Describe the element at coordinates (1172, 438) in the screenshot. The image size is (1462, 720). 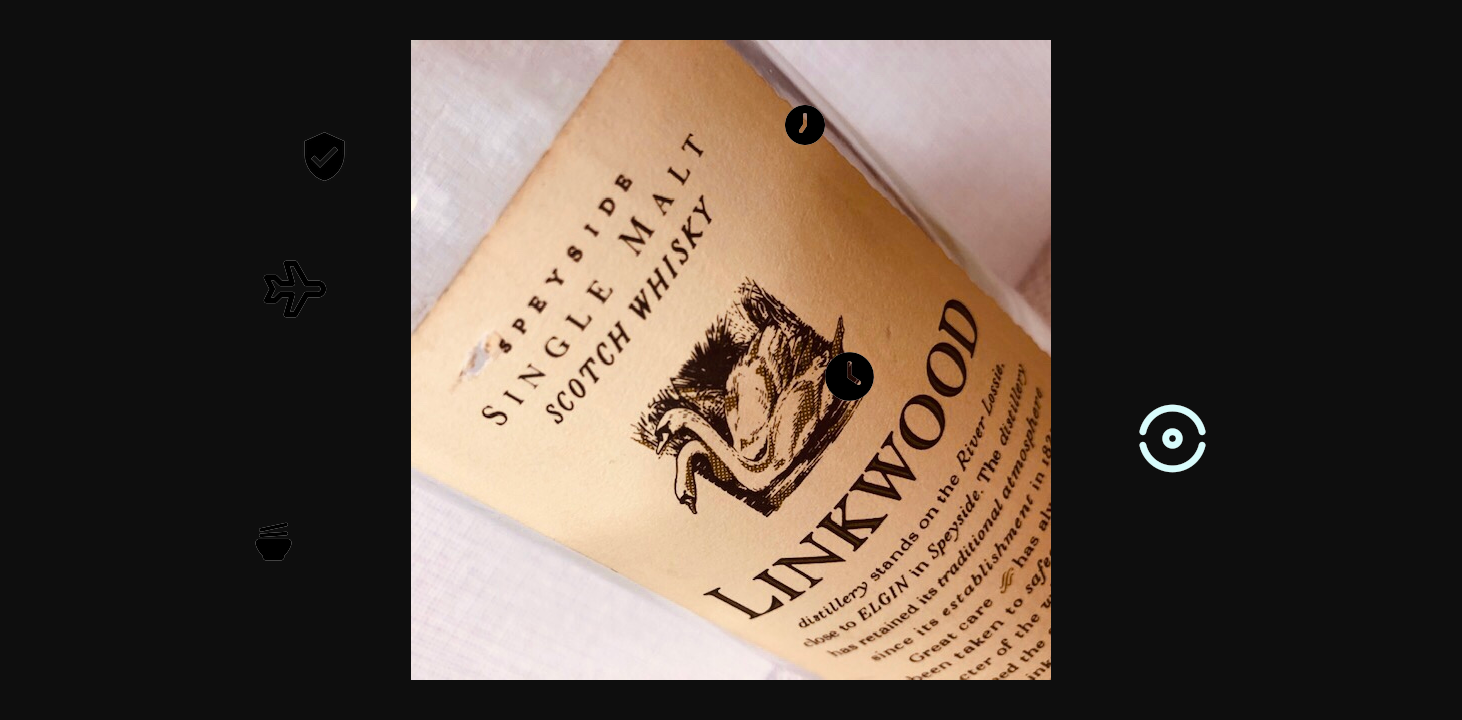
I see `adjust level or alignment settings` at that location.